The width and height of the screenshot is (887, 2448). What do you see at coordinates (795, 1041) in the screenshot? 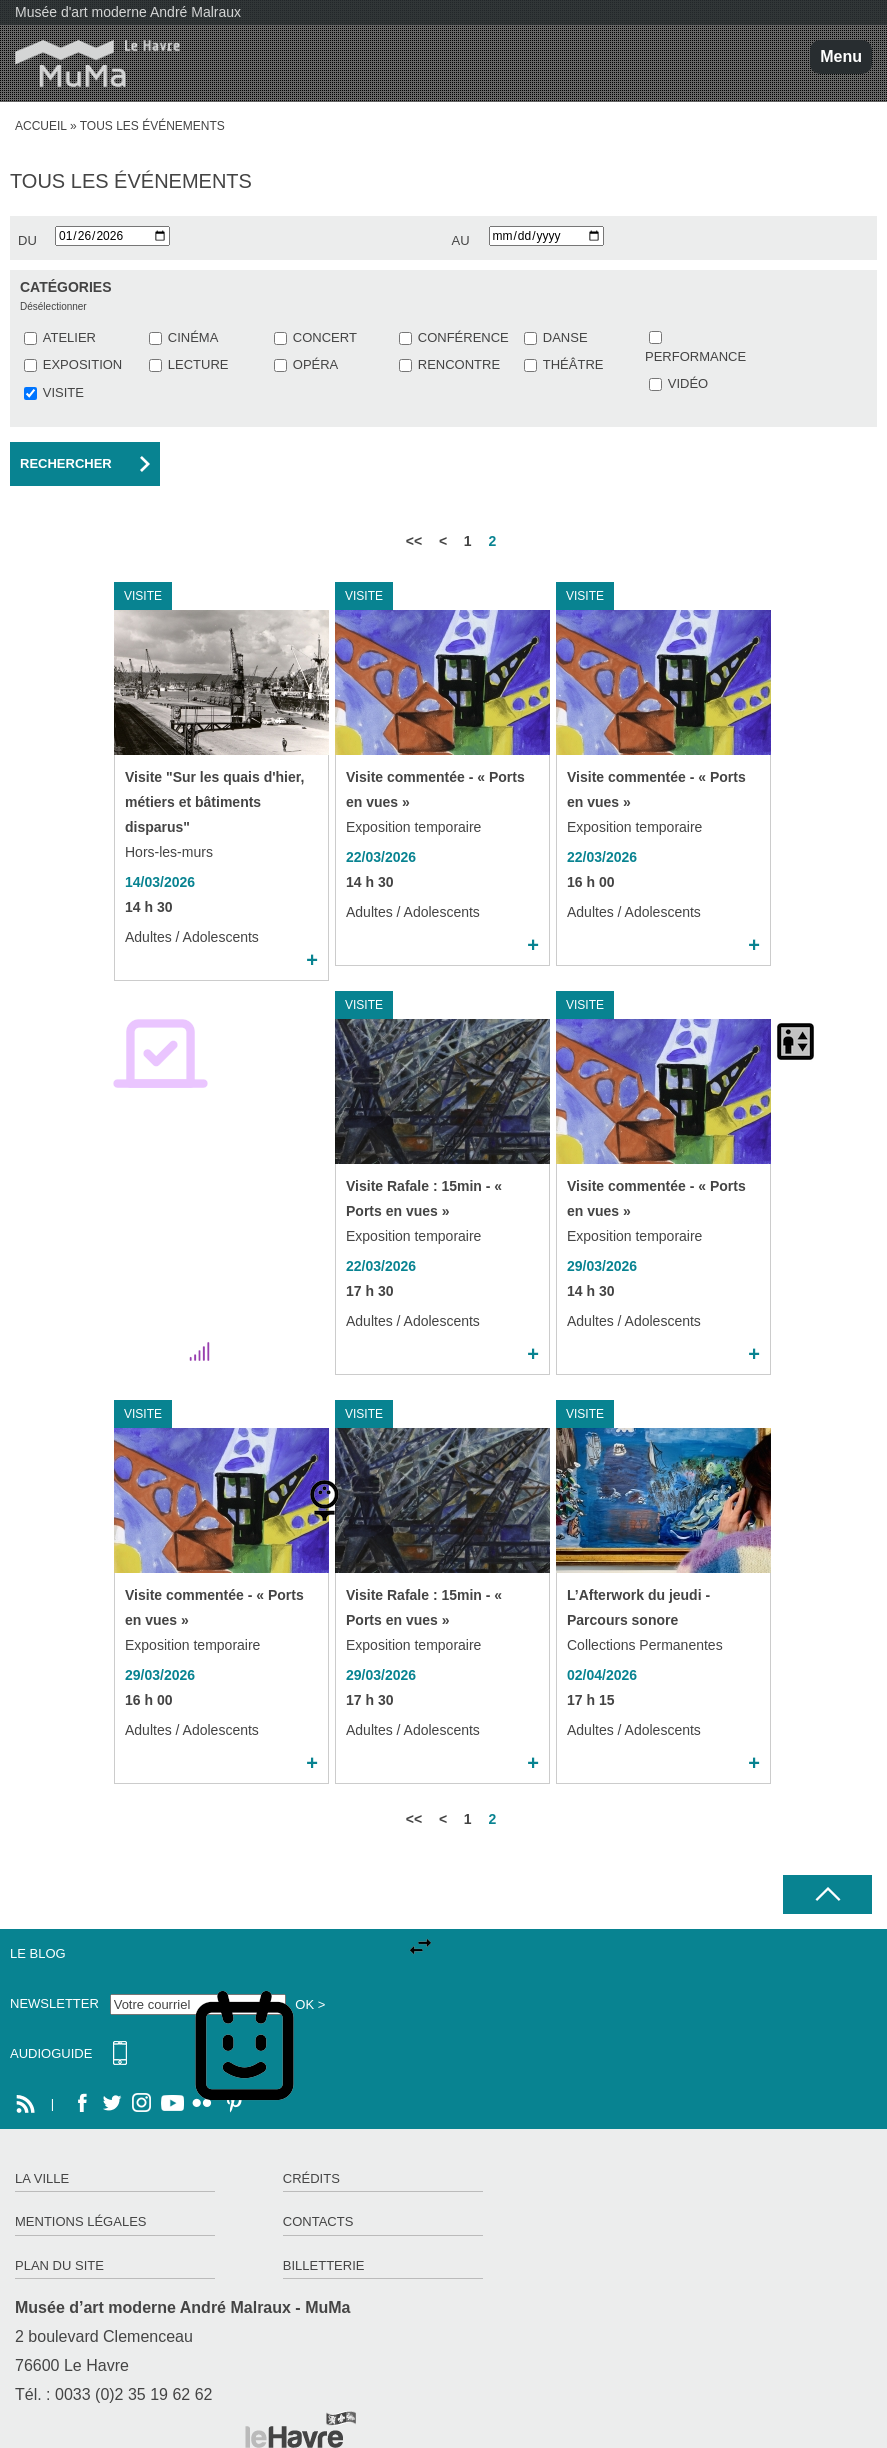
I see `indicates elevator access nearby` at bounding box center [795, 1041].